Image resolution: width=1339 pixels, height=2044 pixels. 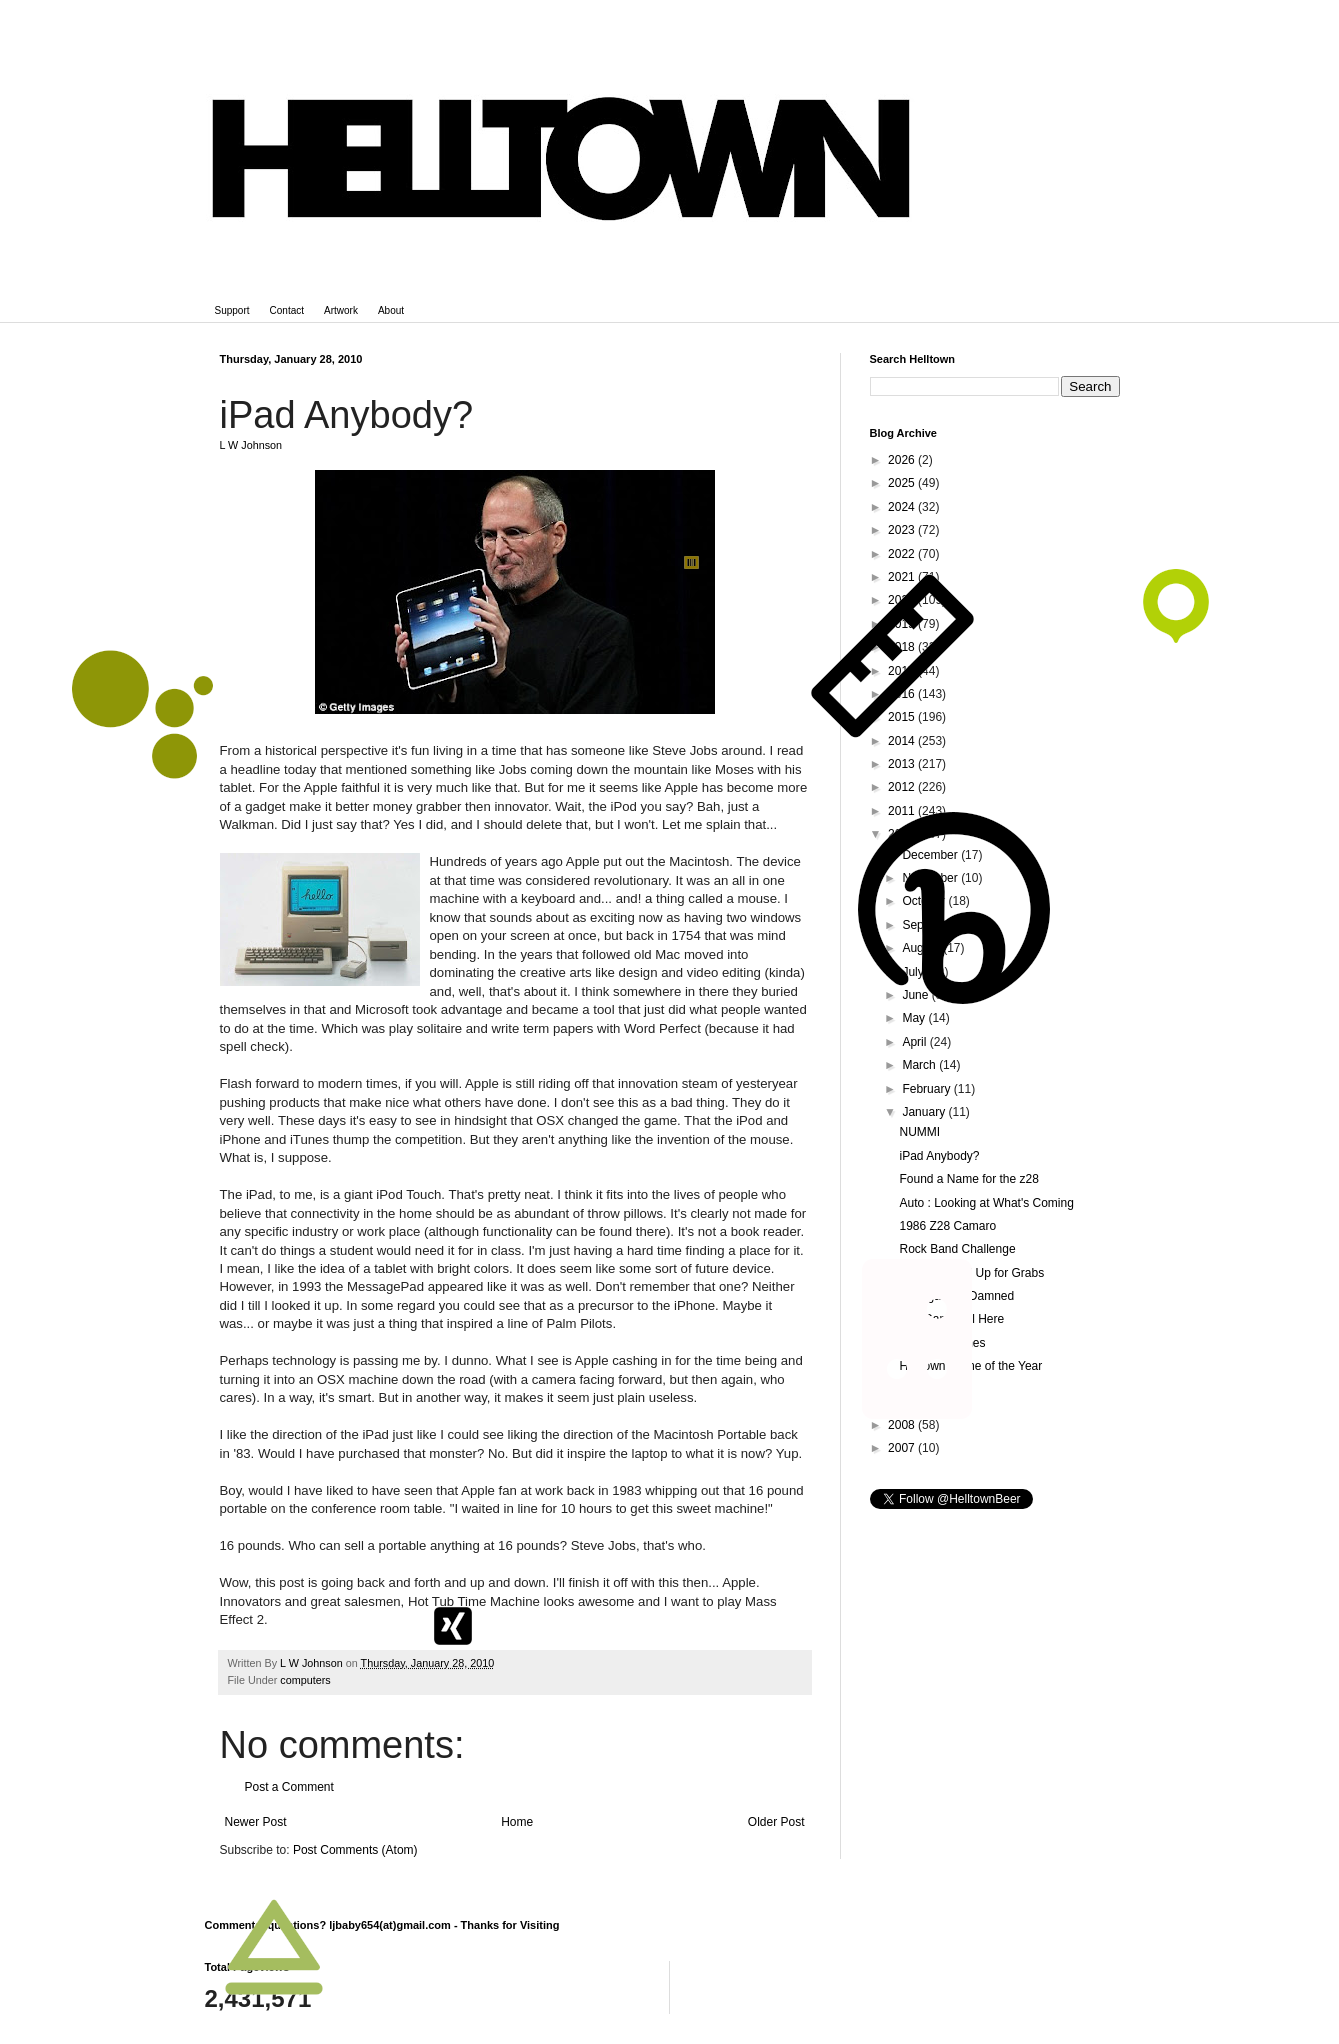 What do you see at coordinates (892, 651) in the screenshot?
I see `access measurement or sizing tools` at bounding box center [892, 651].